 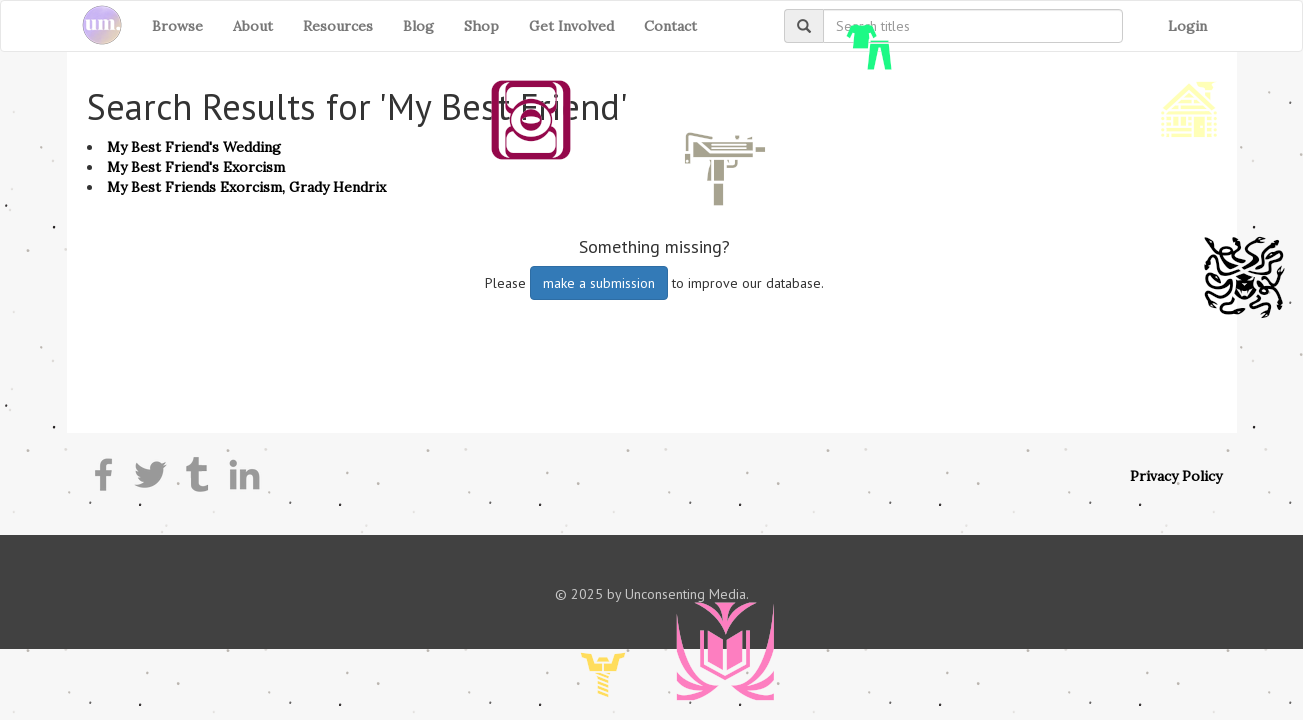 I want to click on select submachine gun weapon in game, so click(x=725, y=169).